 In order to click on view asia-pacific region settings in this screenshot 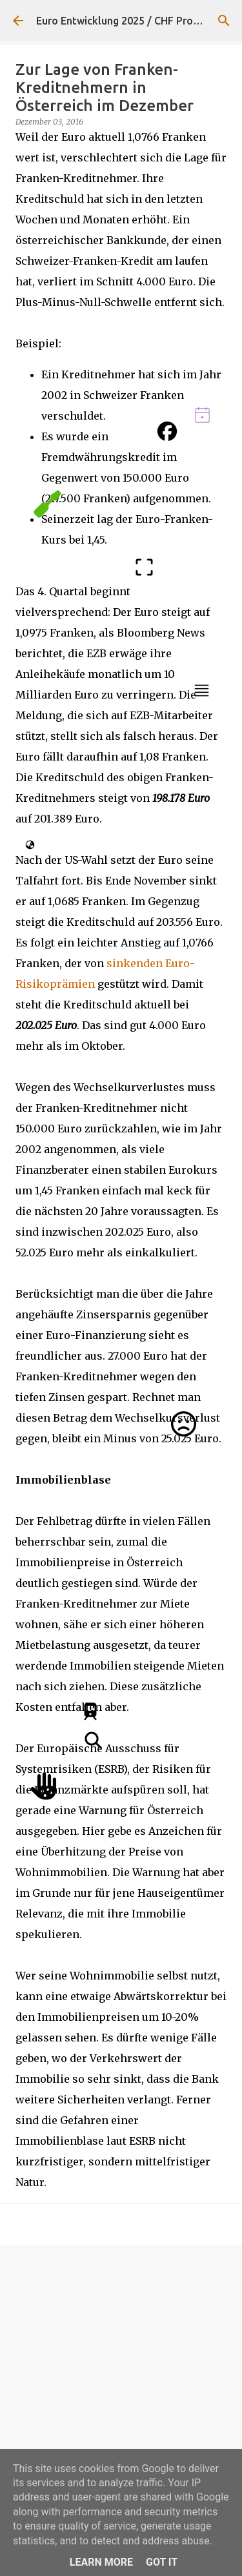, I will do `click(30, 844)`.